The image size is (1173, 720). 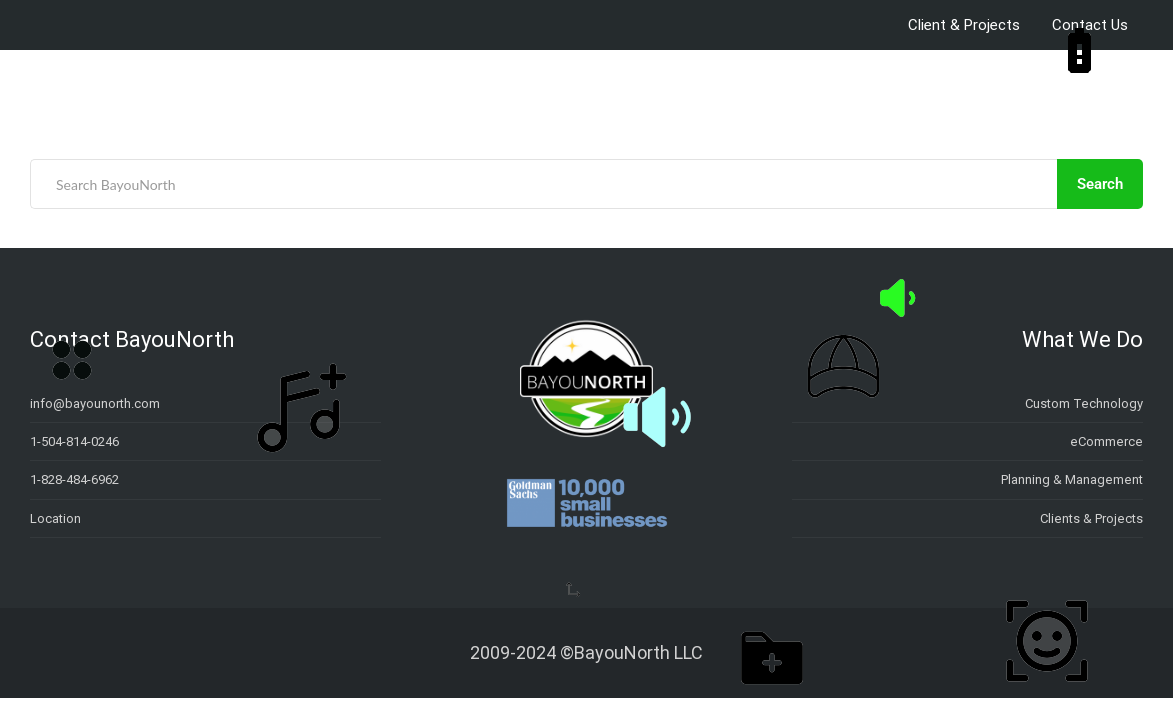 What do you see at coordinates (72, 360) in the screenshot?
I see `open app grid or launcher` at bounding box center [72, 360].